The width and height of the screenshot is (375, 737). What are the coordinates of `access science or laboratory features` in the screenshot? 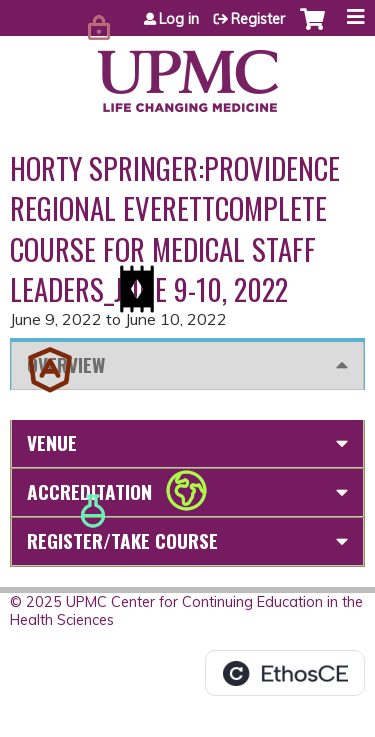 It's located at (93, 511).